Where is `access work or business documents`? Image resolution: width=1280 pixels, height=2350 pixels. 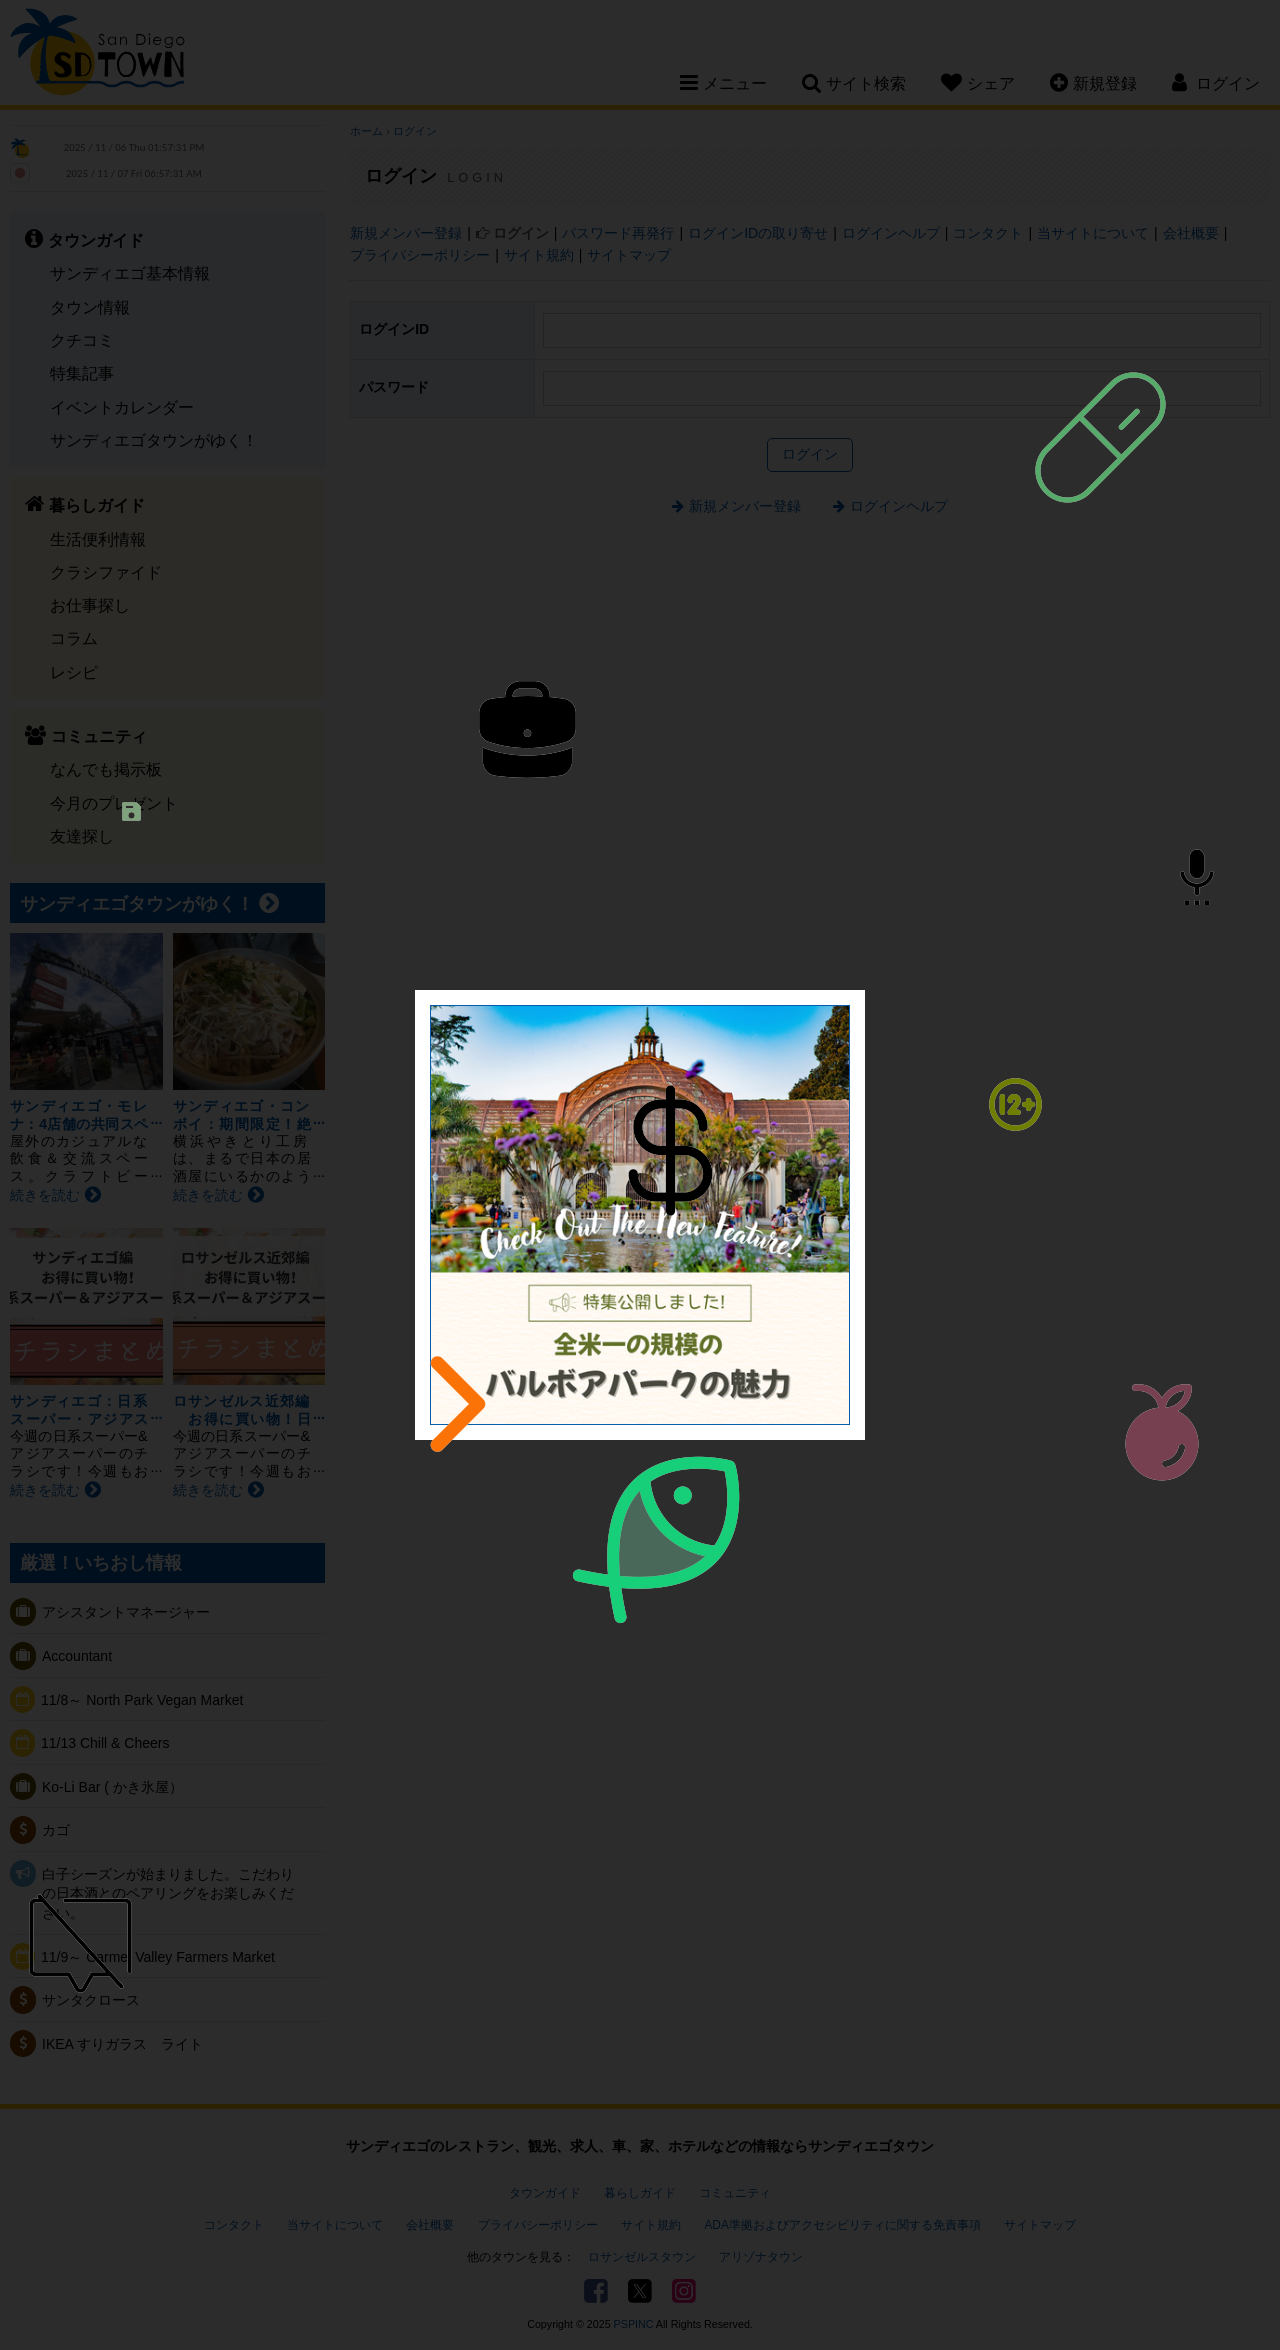 access work or business documents is located at coordinates (527, 729).